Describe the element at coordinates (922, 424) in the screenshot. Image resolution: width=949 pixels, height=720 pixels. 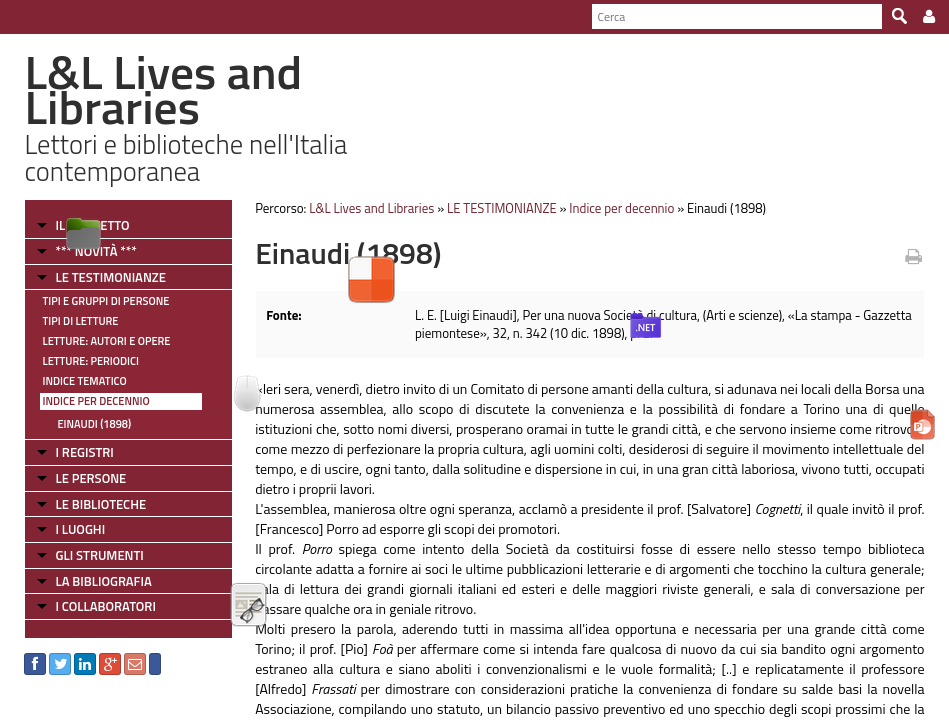
I see `open a PowerPoint presentation file` at that location.